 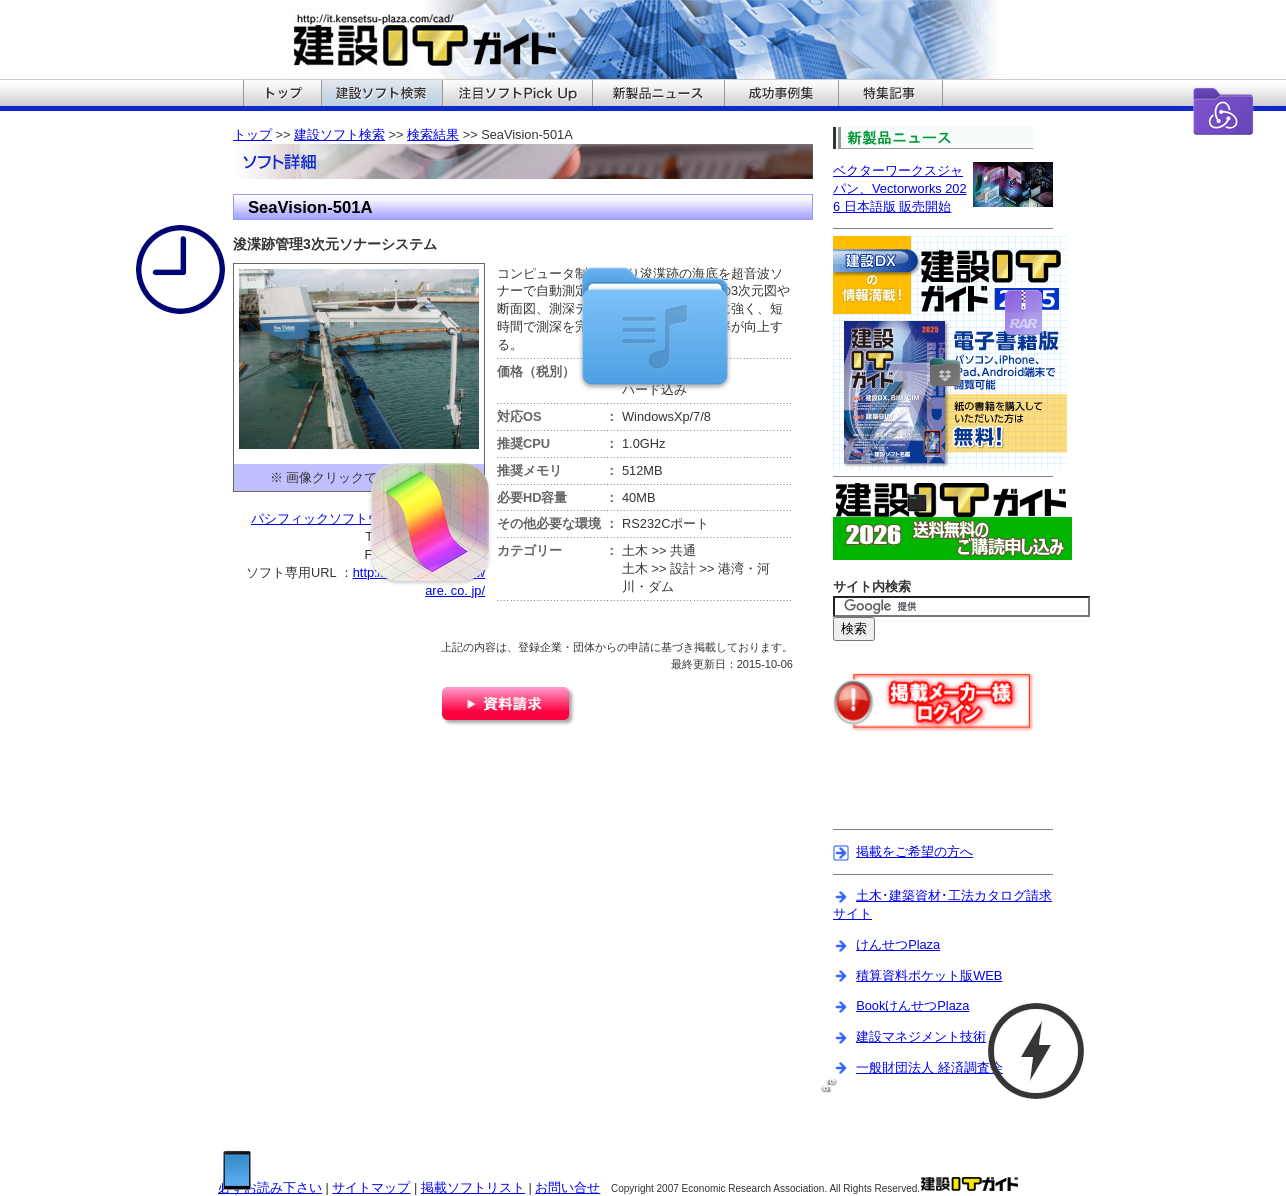 I want to click on a compressed RAR archive file, so click(x=1023, y=312).